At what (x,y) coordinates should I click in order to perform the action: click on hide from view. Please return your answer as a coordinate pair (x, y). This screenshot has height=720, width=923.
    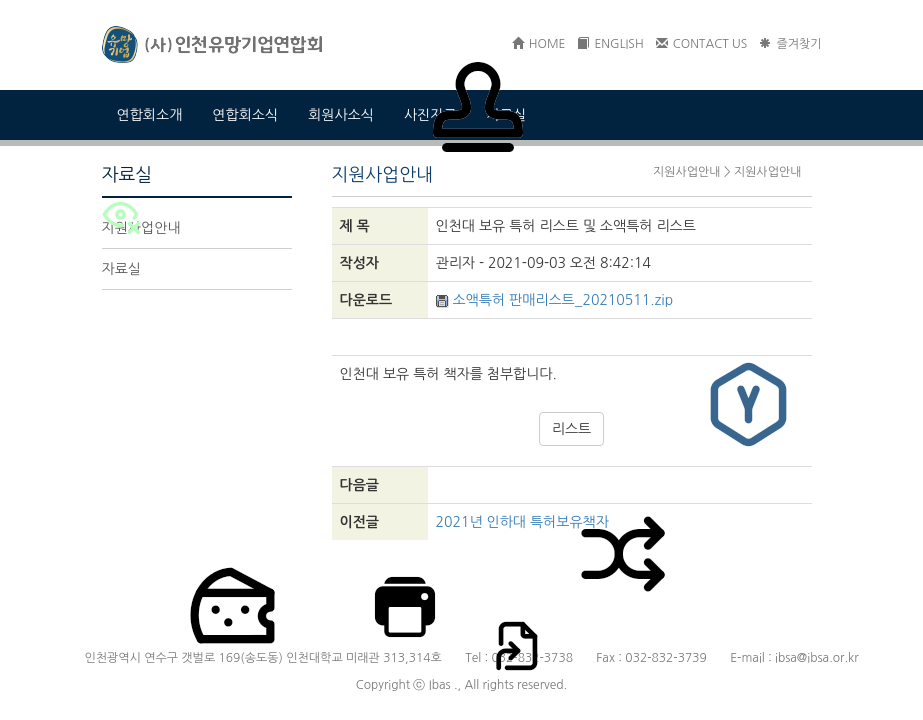
    Looking at the image, I should click on (120, 214).